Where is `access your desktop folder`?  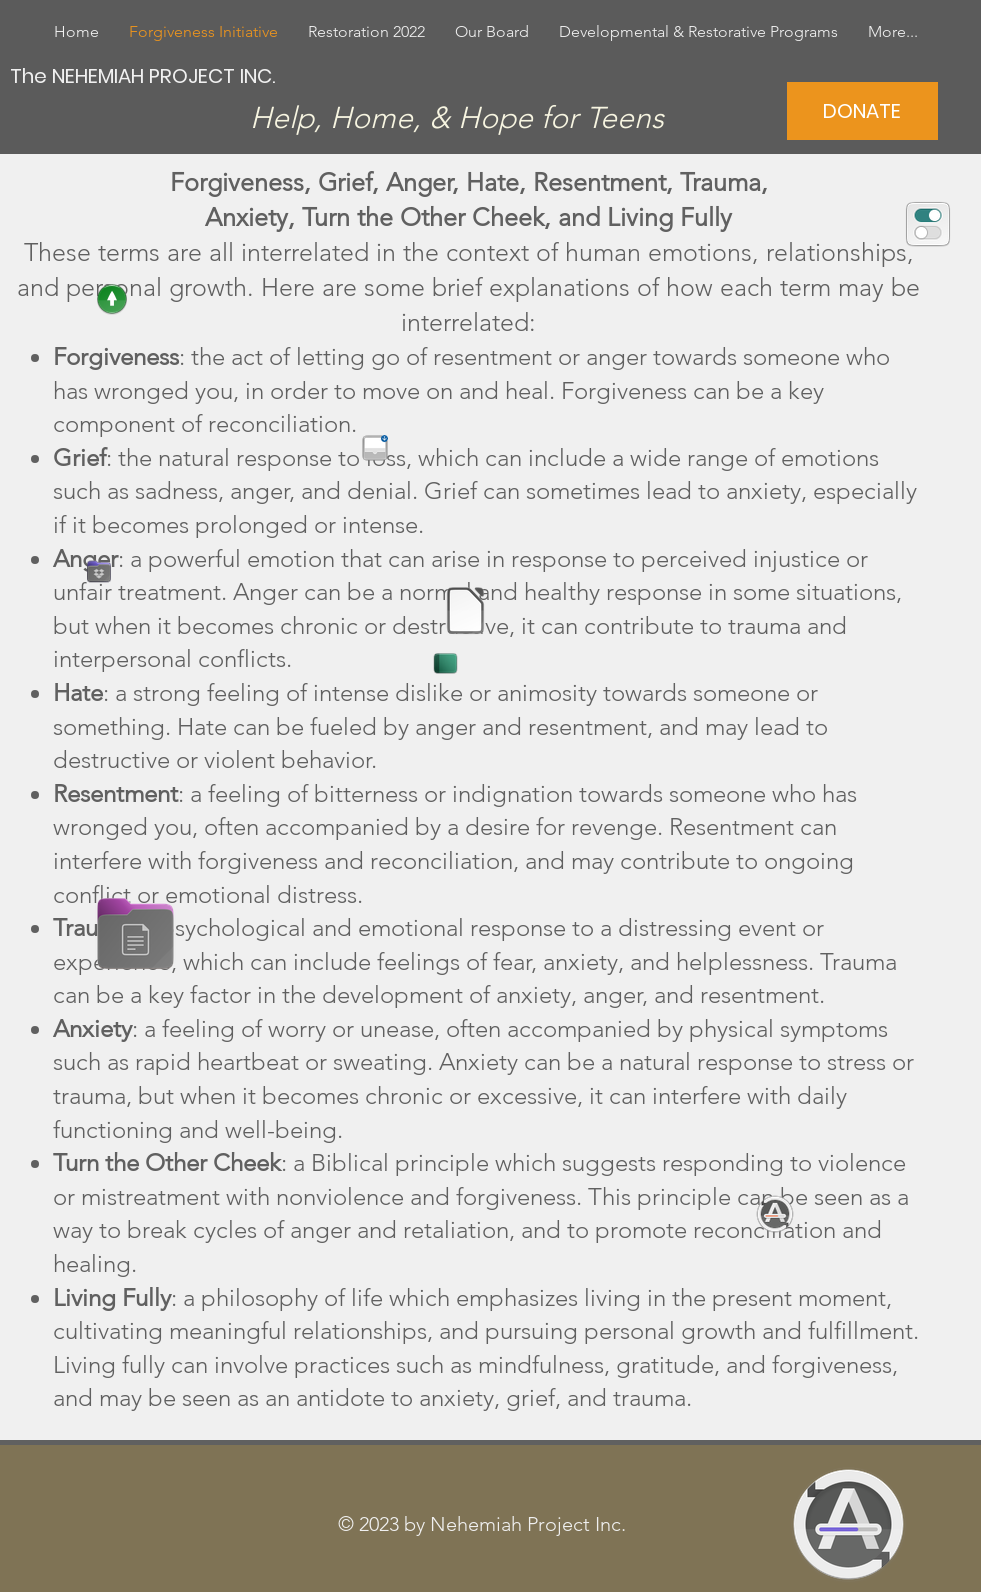 access your desktop folder is located at coordinates (445, 662).